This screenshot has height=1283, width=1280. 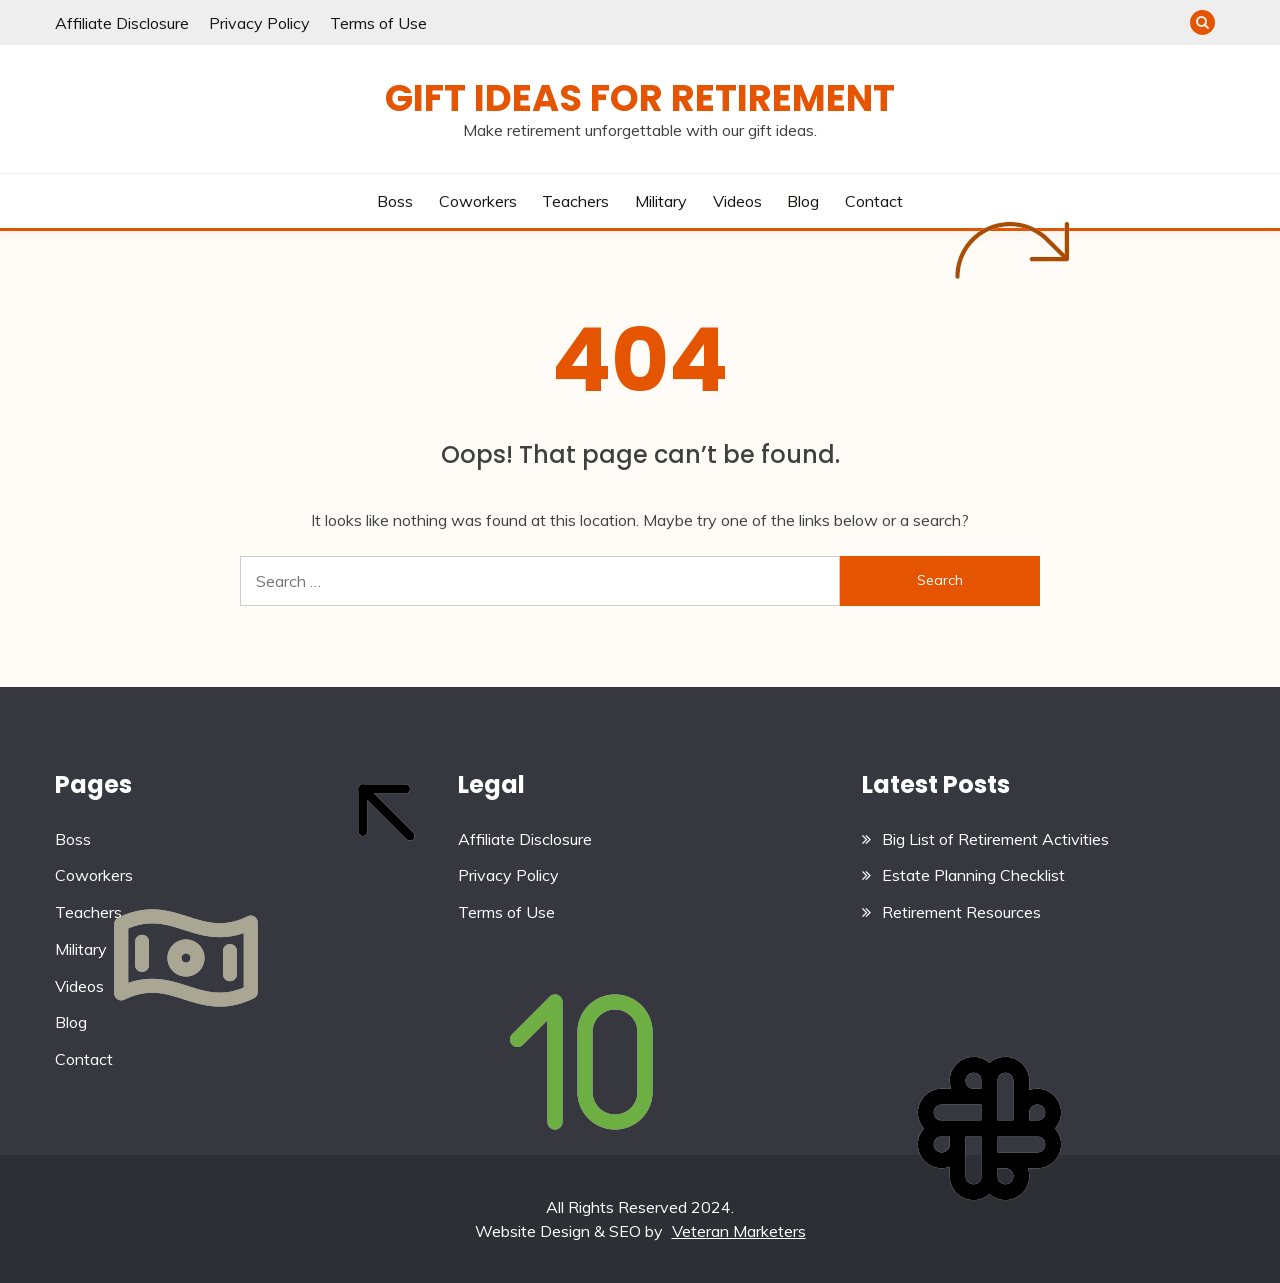 What do you see at coordinates (1010, 246) in the screenshot?
I see `redo last action` at bounding box center [1010, 246].